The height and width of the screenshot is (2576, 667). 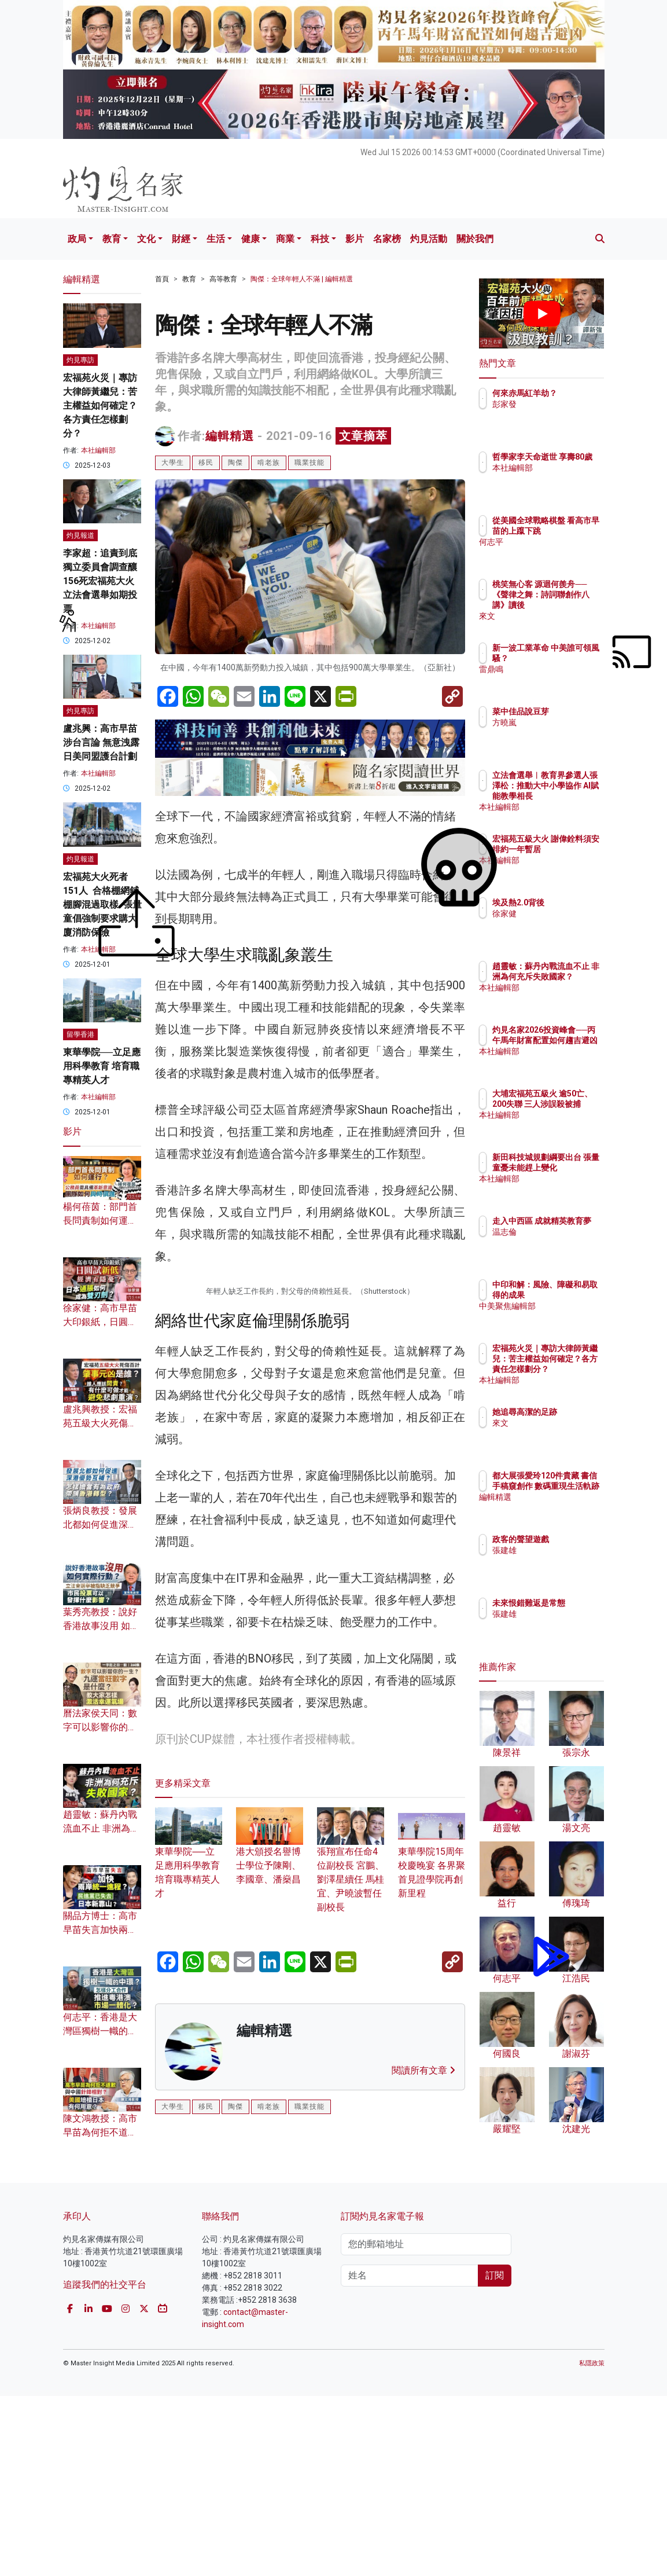 I want to click on open google play store, so click(x=548, y=1957).